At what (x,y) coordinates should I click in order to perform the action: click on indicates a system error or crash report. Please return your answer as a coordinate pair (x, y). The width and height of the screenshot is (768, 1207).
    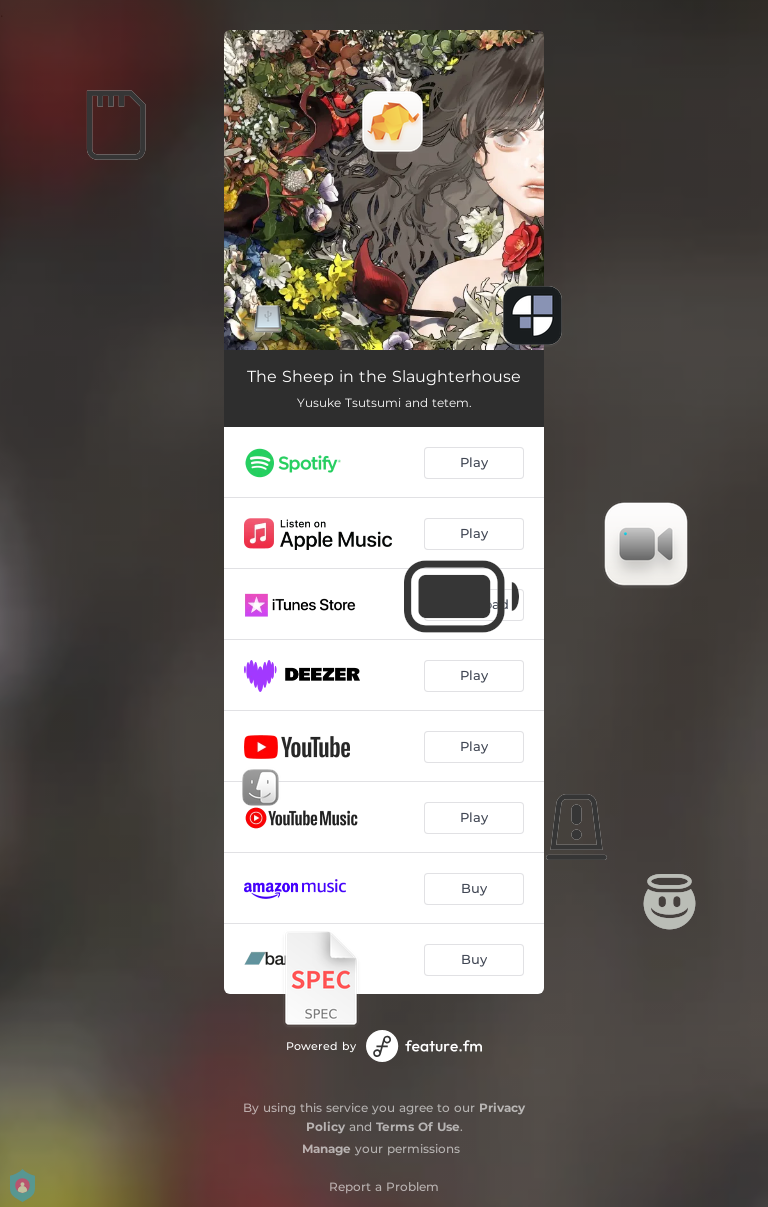
    Looking at the image, I should click on (576, 824).